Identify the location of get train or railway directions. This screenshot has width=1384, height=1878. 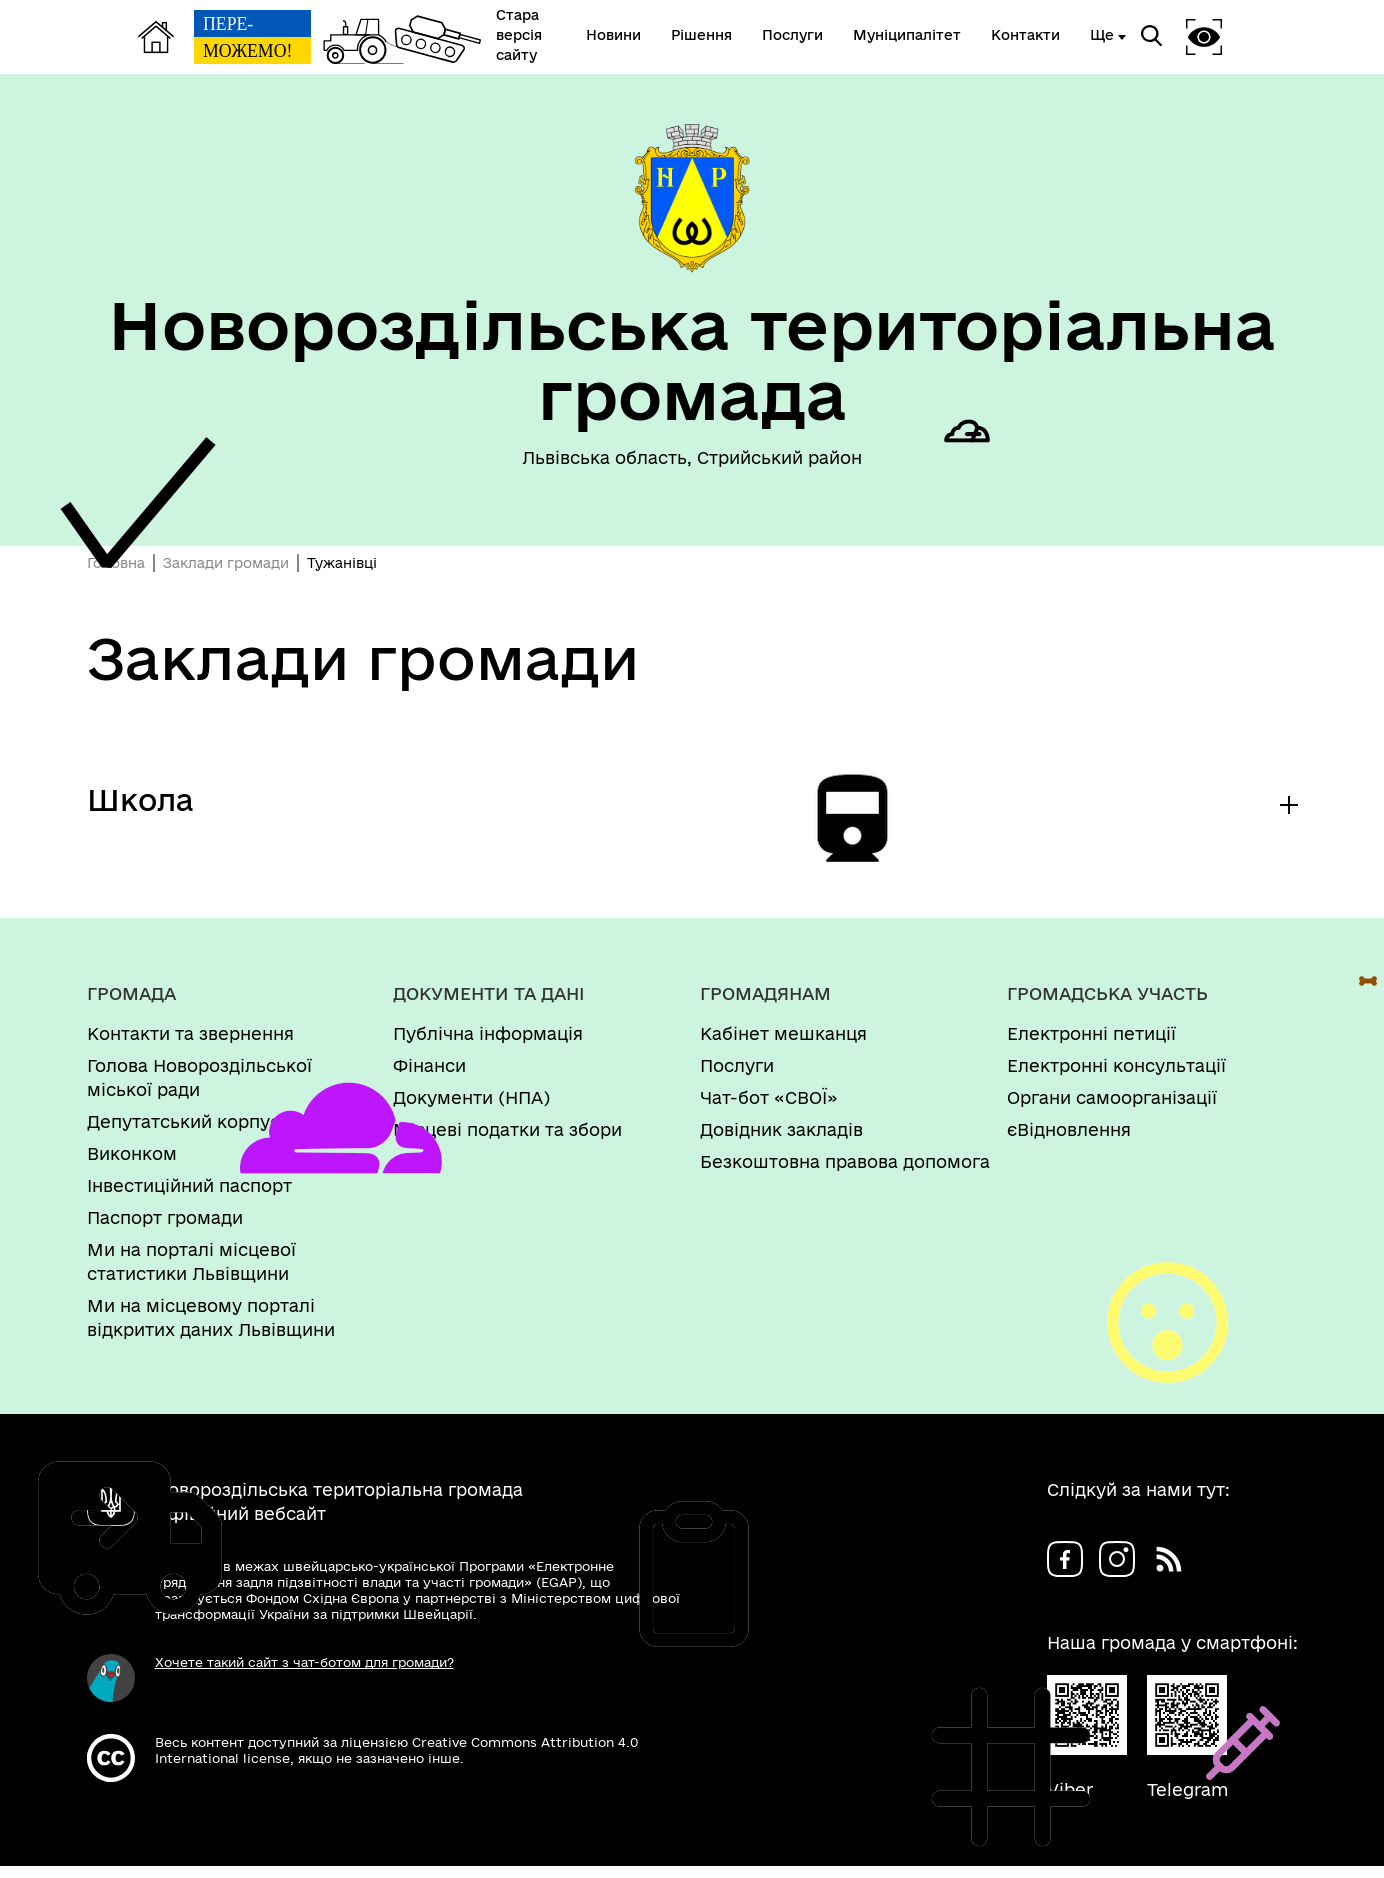
(852, 822).